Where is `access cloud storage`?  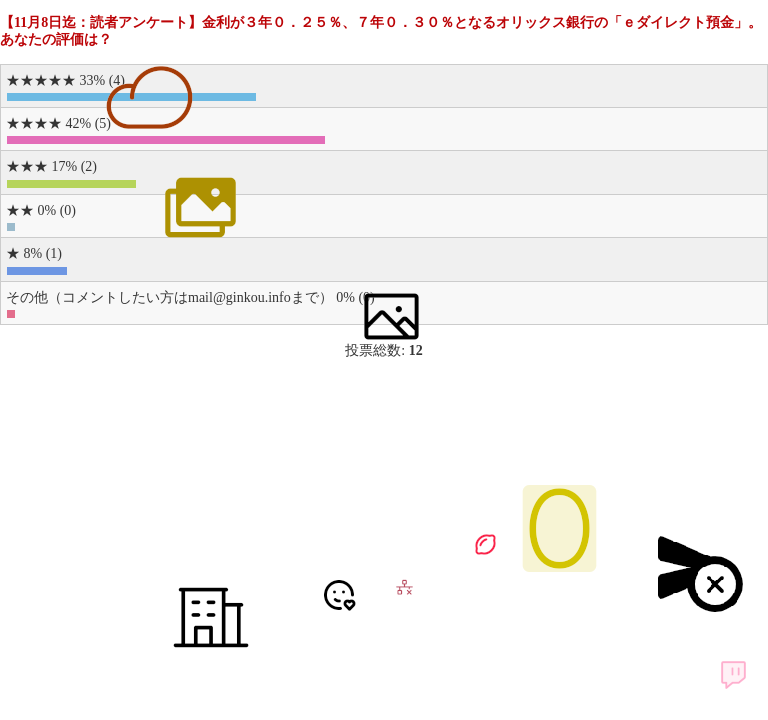
access cloud storage is located at coordinates (149, 97).